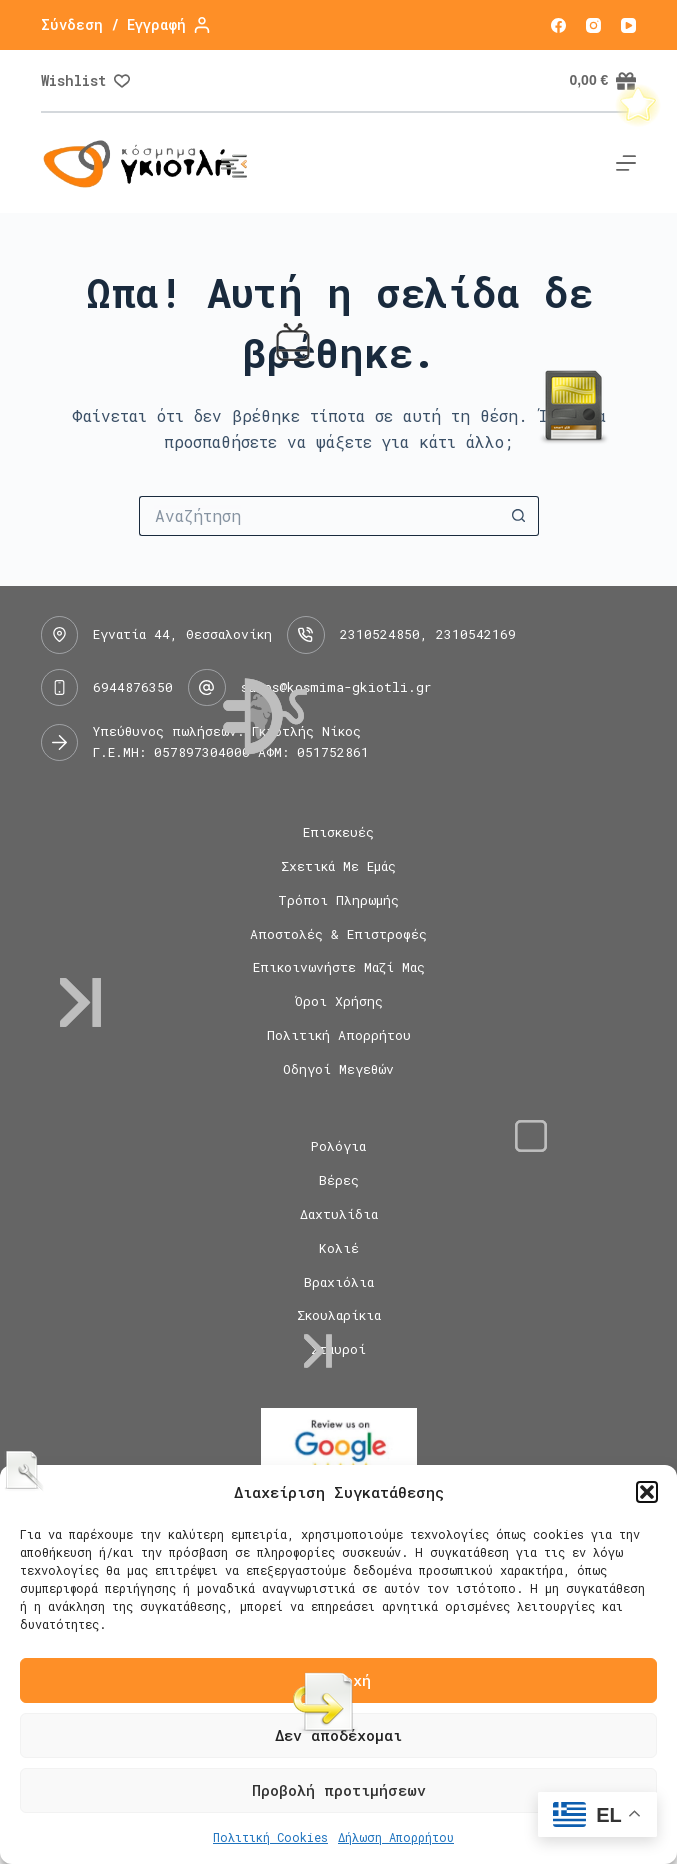 This screenshot has height=1864, width=677. Describe the element at coordinates (573, 407) in the screenshot. I see `access removable flash storage device` at that location.